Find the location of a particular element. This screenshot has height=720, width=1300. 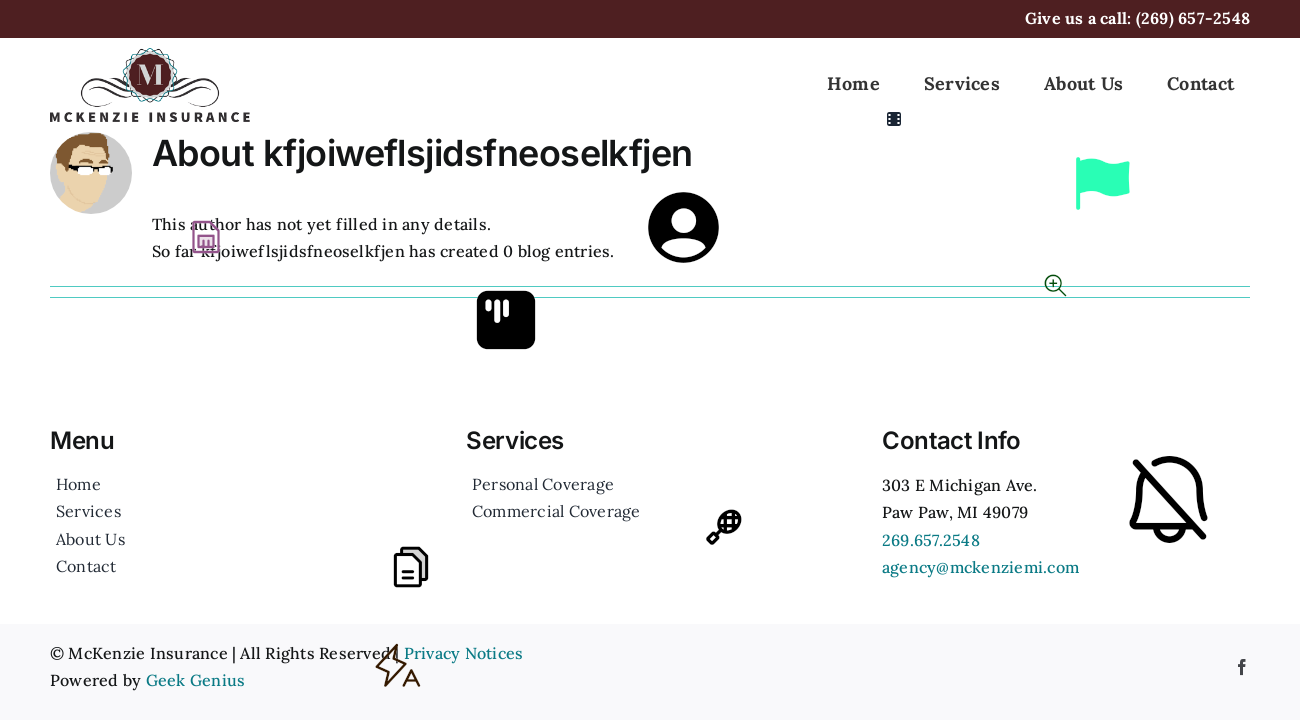

access your profile or account settings is located at coordinates (683, 227).